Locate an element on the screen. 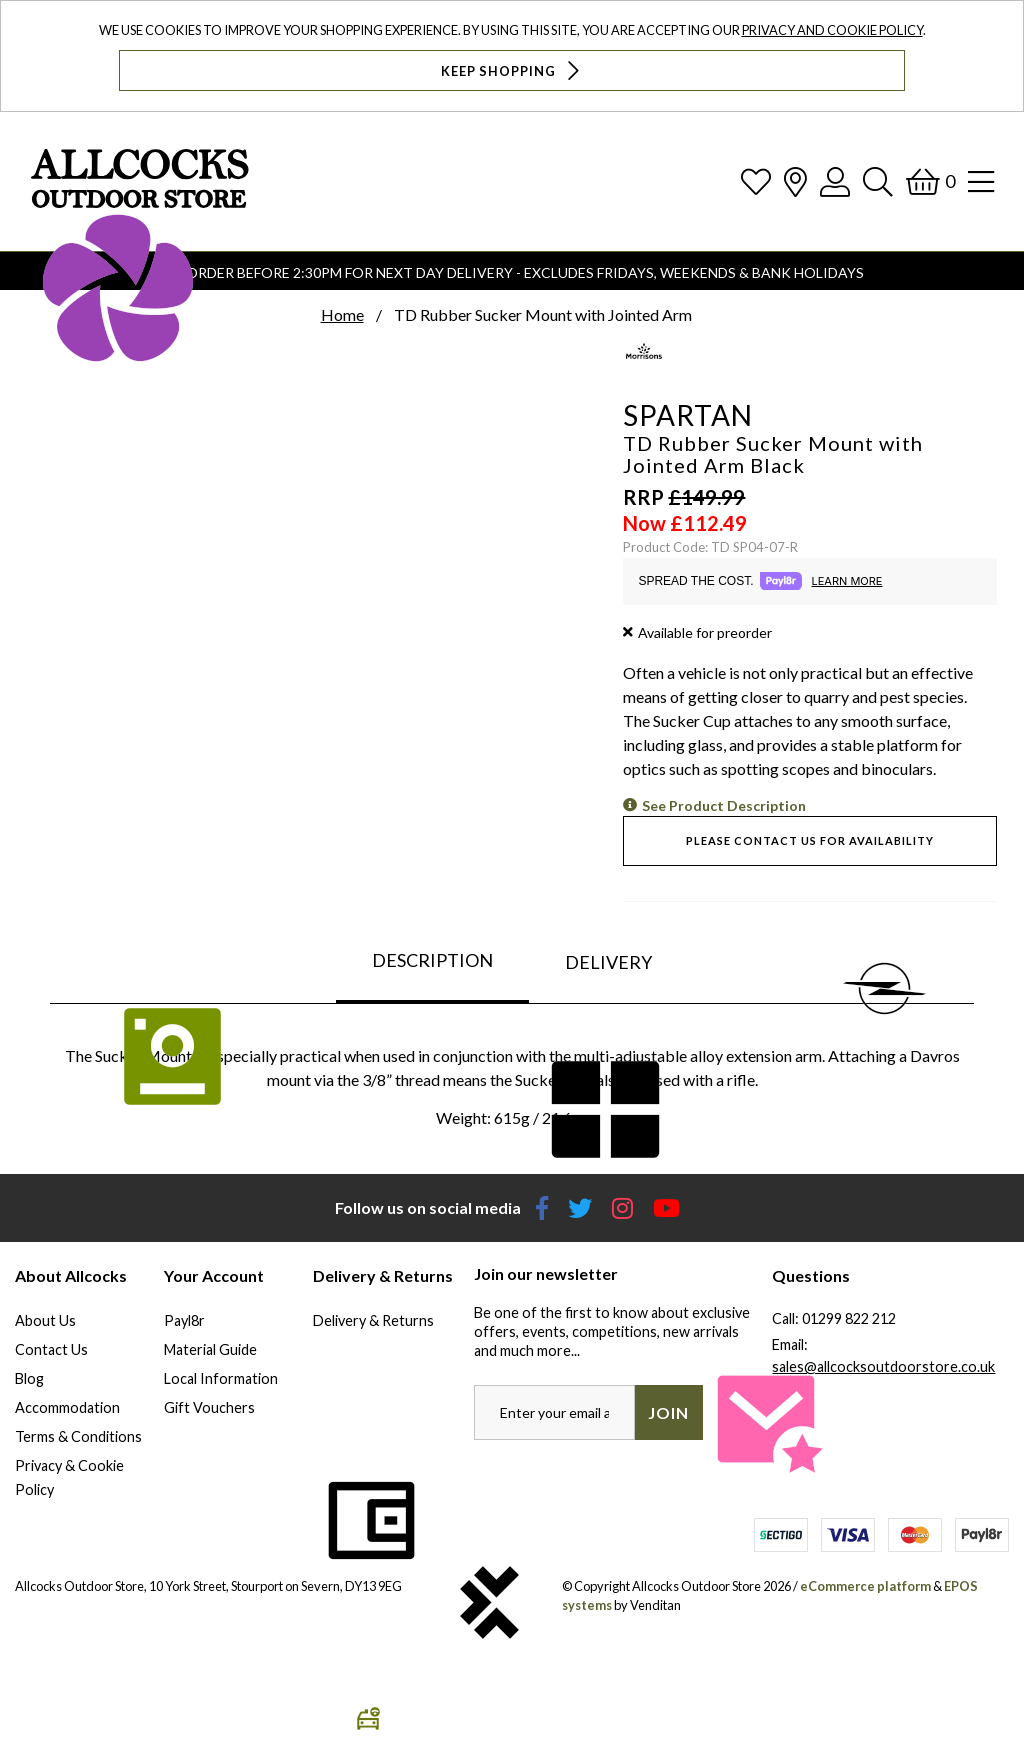 The height and width of the screenshot is (1737, 1024). taxi or rideshare with wifi available is located at coordinates (368, 1719).